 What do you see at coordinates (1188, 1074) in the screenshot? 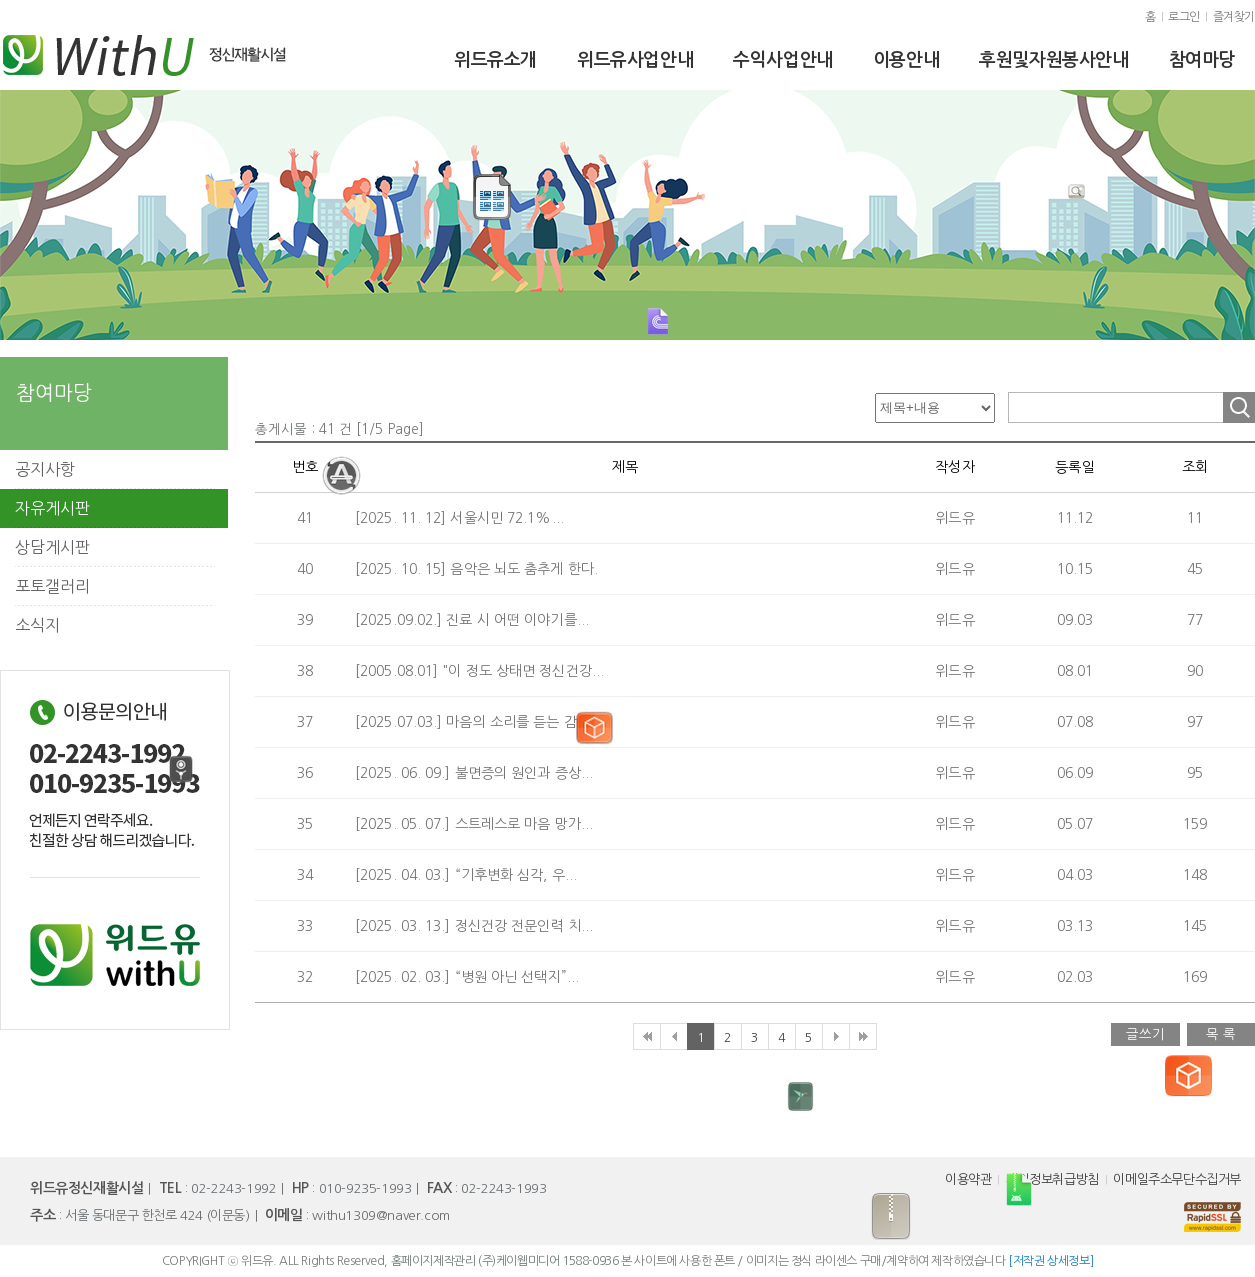
I see `open a Blender 3D project file` at bounding box center [1188, 1074].